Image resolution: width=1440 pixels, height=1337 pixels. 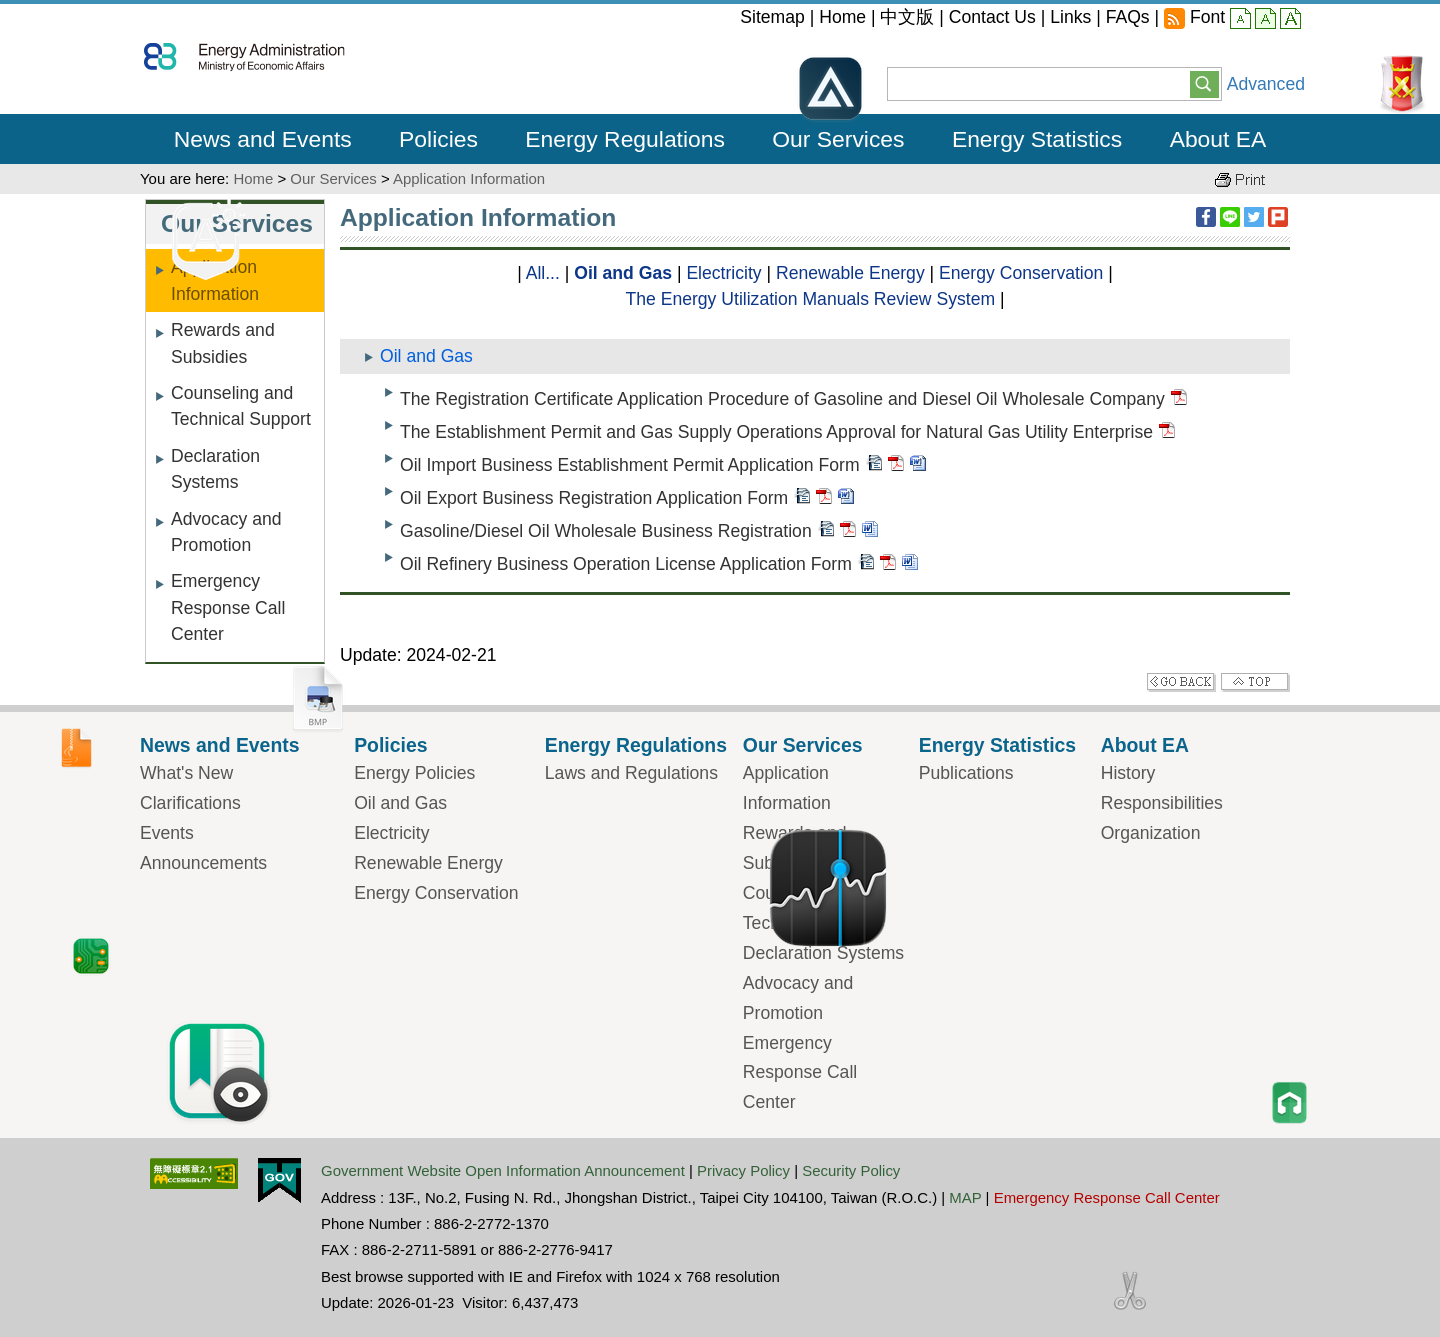 I want to click on open the autograph app, so click(x=830, y=88).